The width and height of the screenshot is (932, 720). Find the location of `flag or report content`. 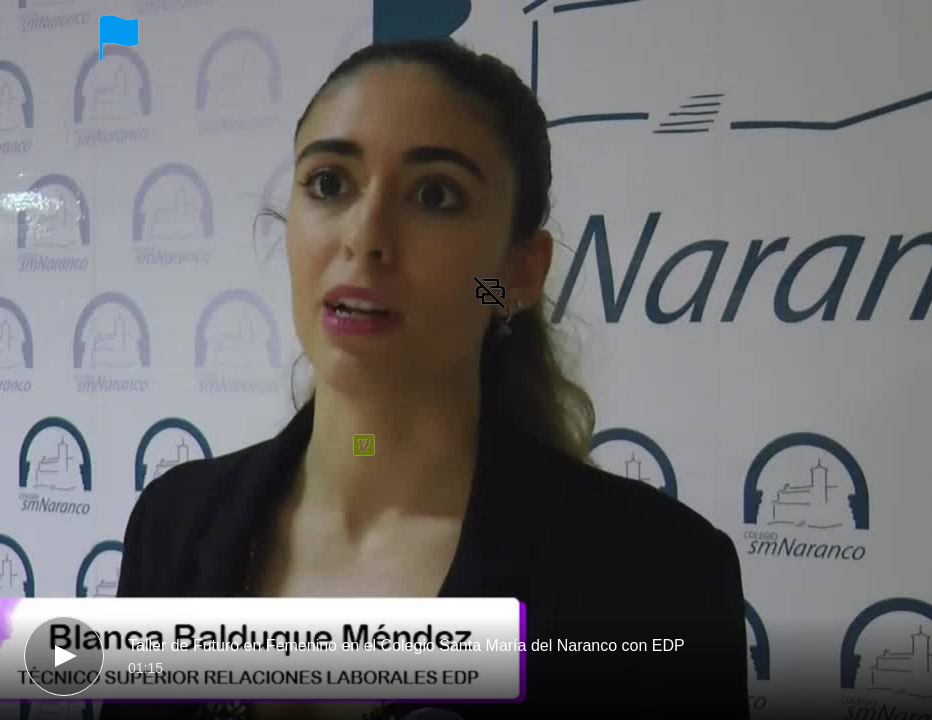

flag or report content is located at coordinates (119, 38).